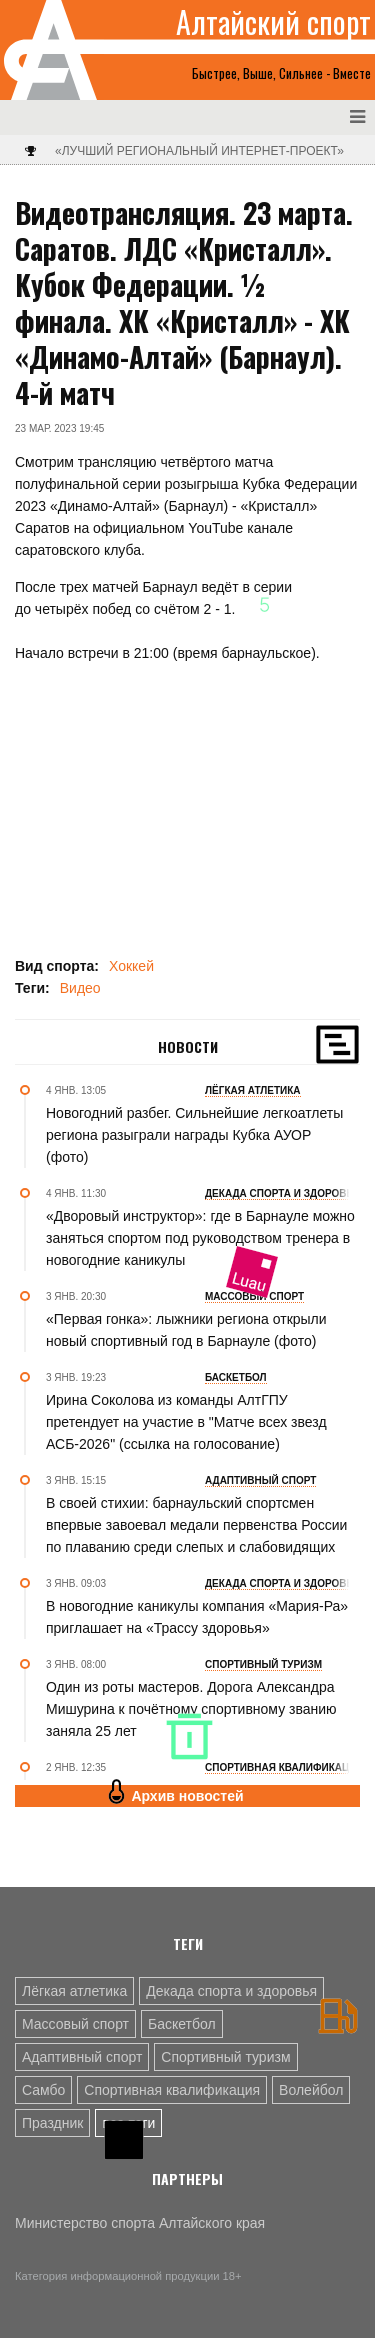 The width and height of the screenshot is (375, 2338). What do you see at coordinates (337, 1044) in the screenshot?
I see `switch to timeline view` at bounding box center [337, 1044].